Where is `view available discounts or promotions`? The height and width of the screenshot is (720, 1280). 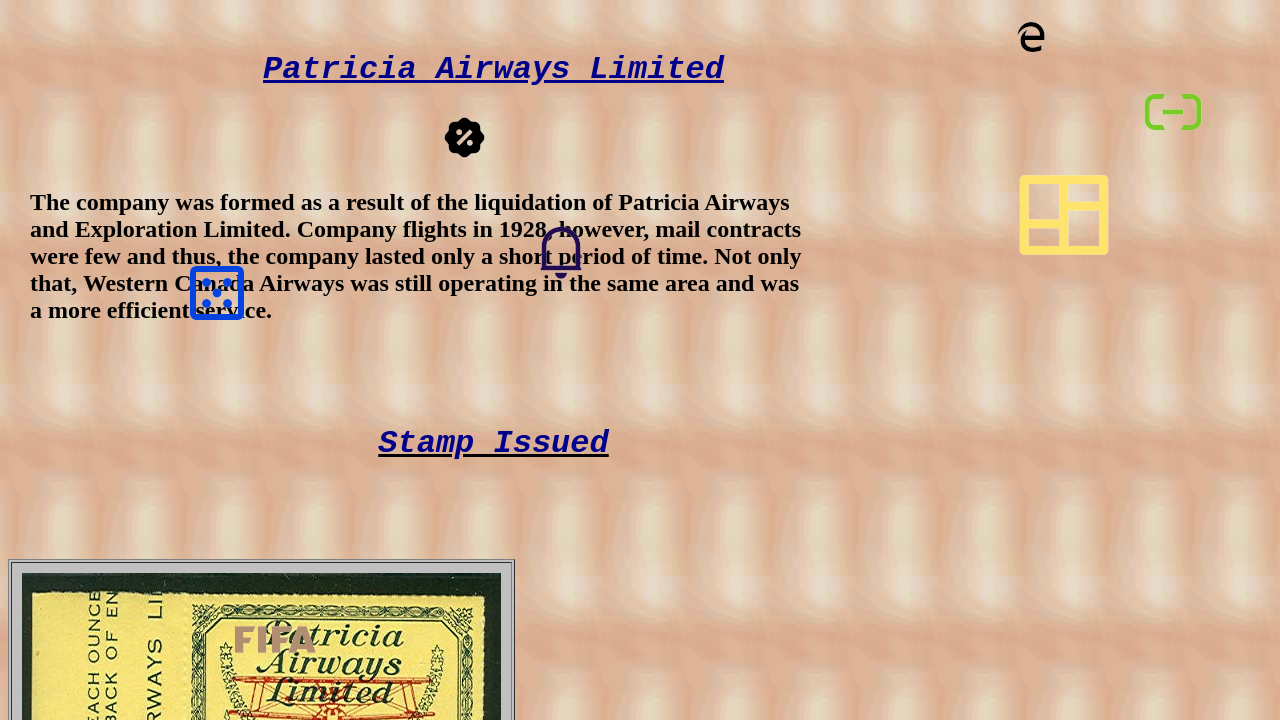 view available discounts or promotions is located at coordinates (464, 137).